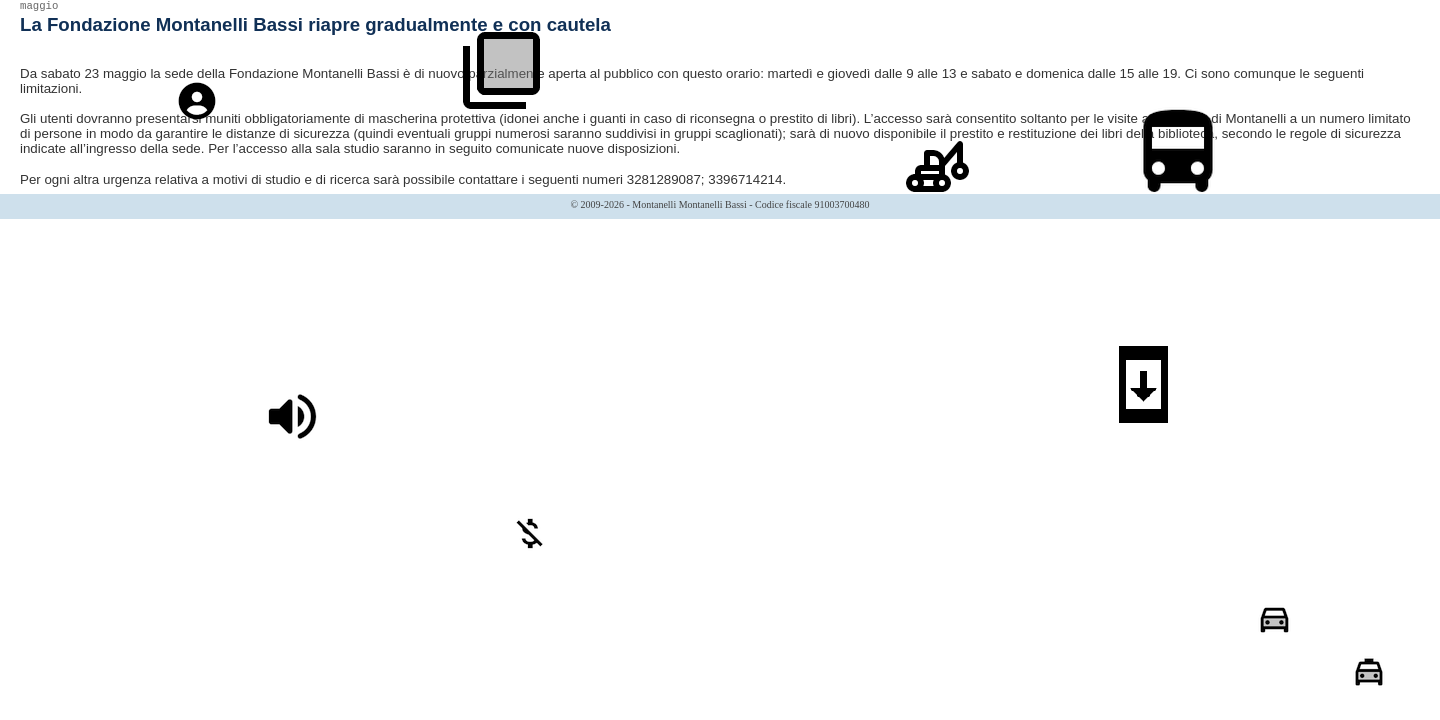 The height and width of the screenshot is (720, 1440). What do you see at coordinates (197, 101) in the screenshot?
I see `view your profile` at bounding box center [197, 101].